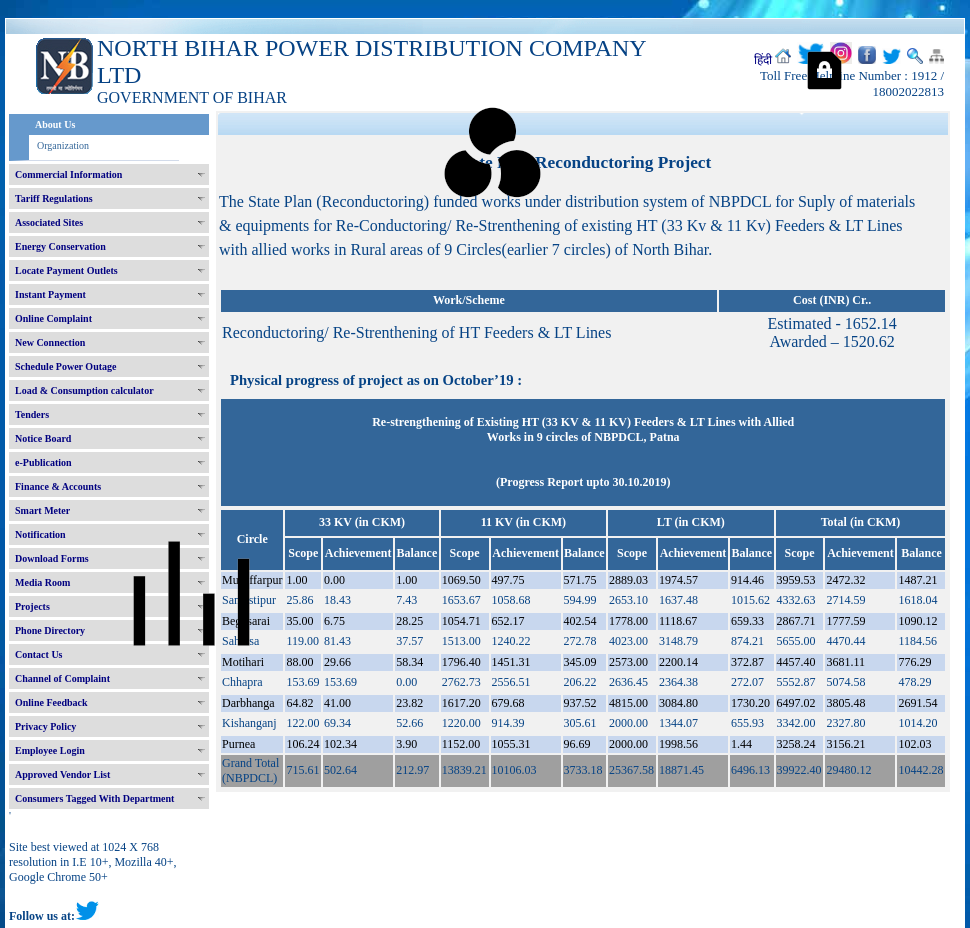 This screenshot has height=928, width=970. Describe the element at coordinates (824, 70) in the screenshot. I see `access a password-protected file` at that location.